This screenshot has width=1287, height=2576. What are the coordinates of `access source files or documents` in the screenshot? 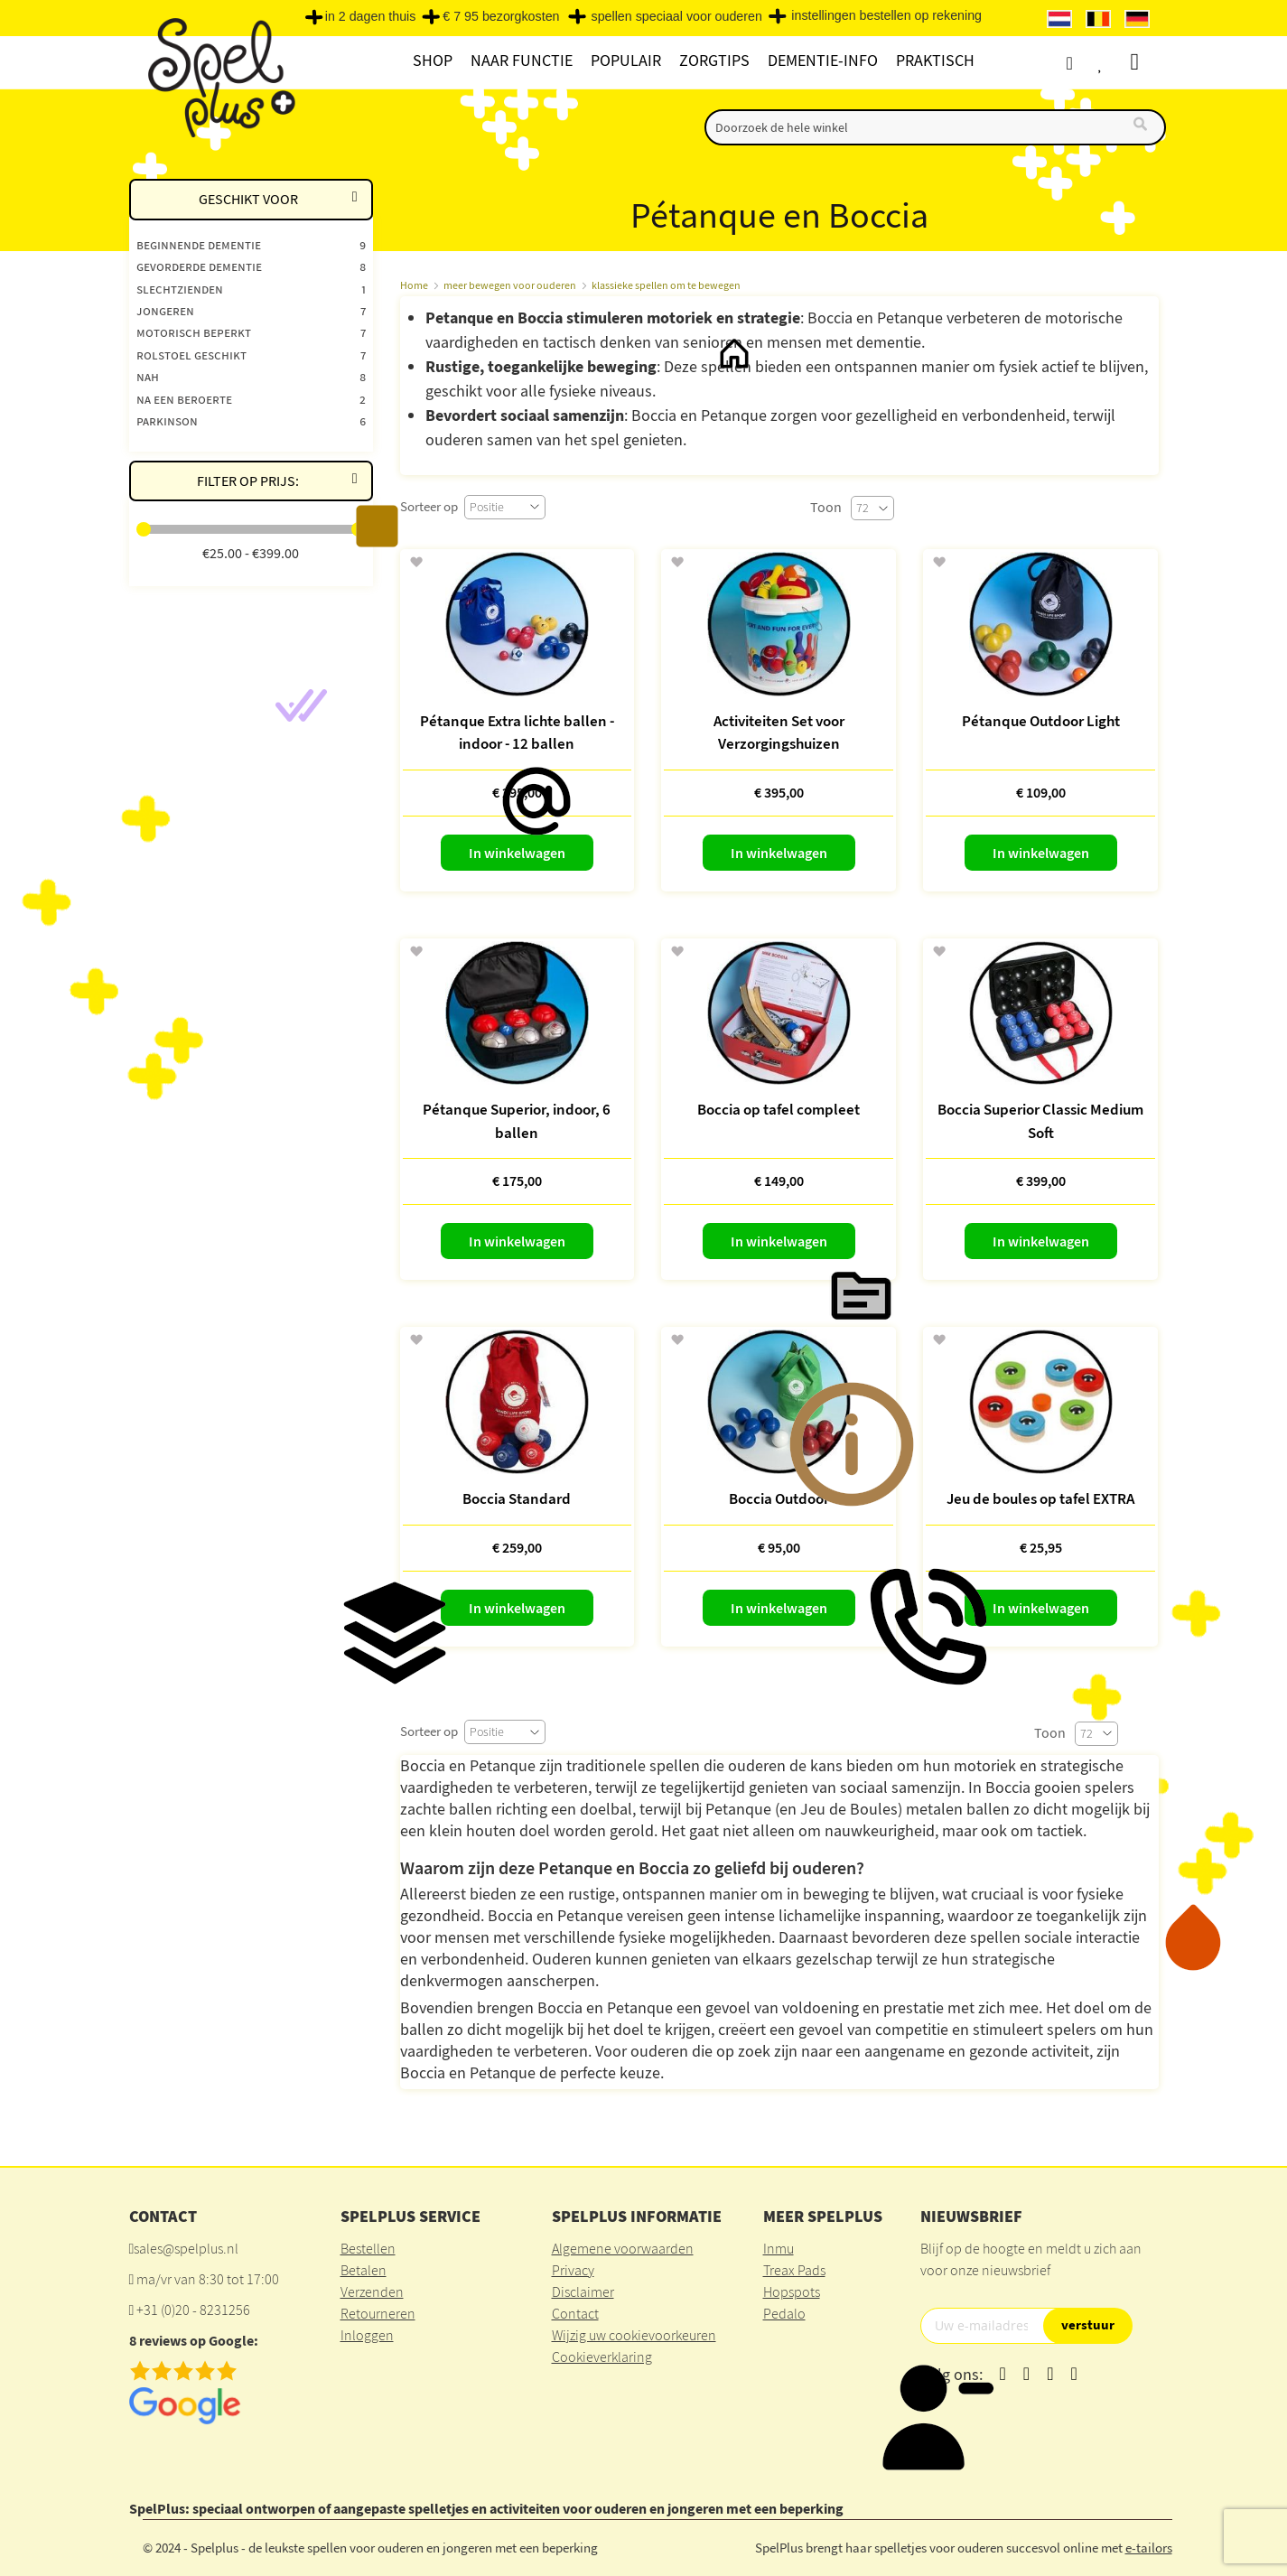 It's located at (861, 1295).